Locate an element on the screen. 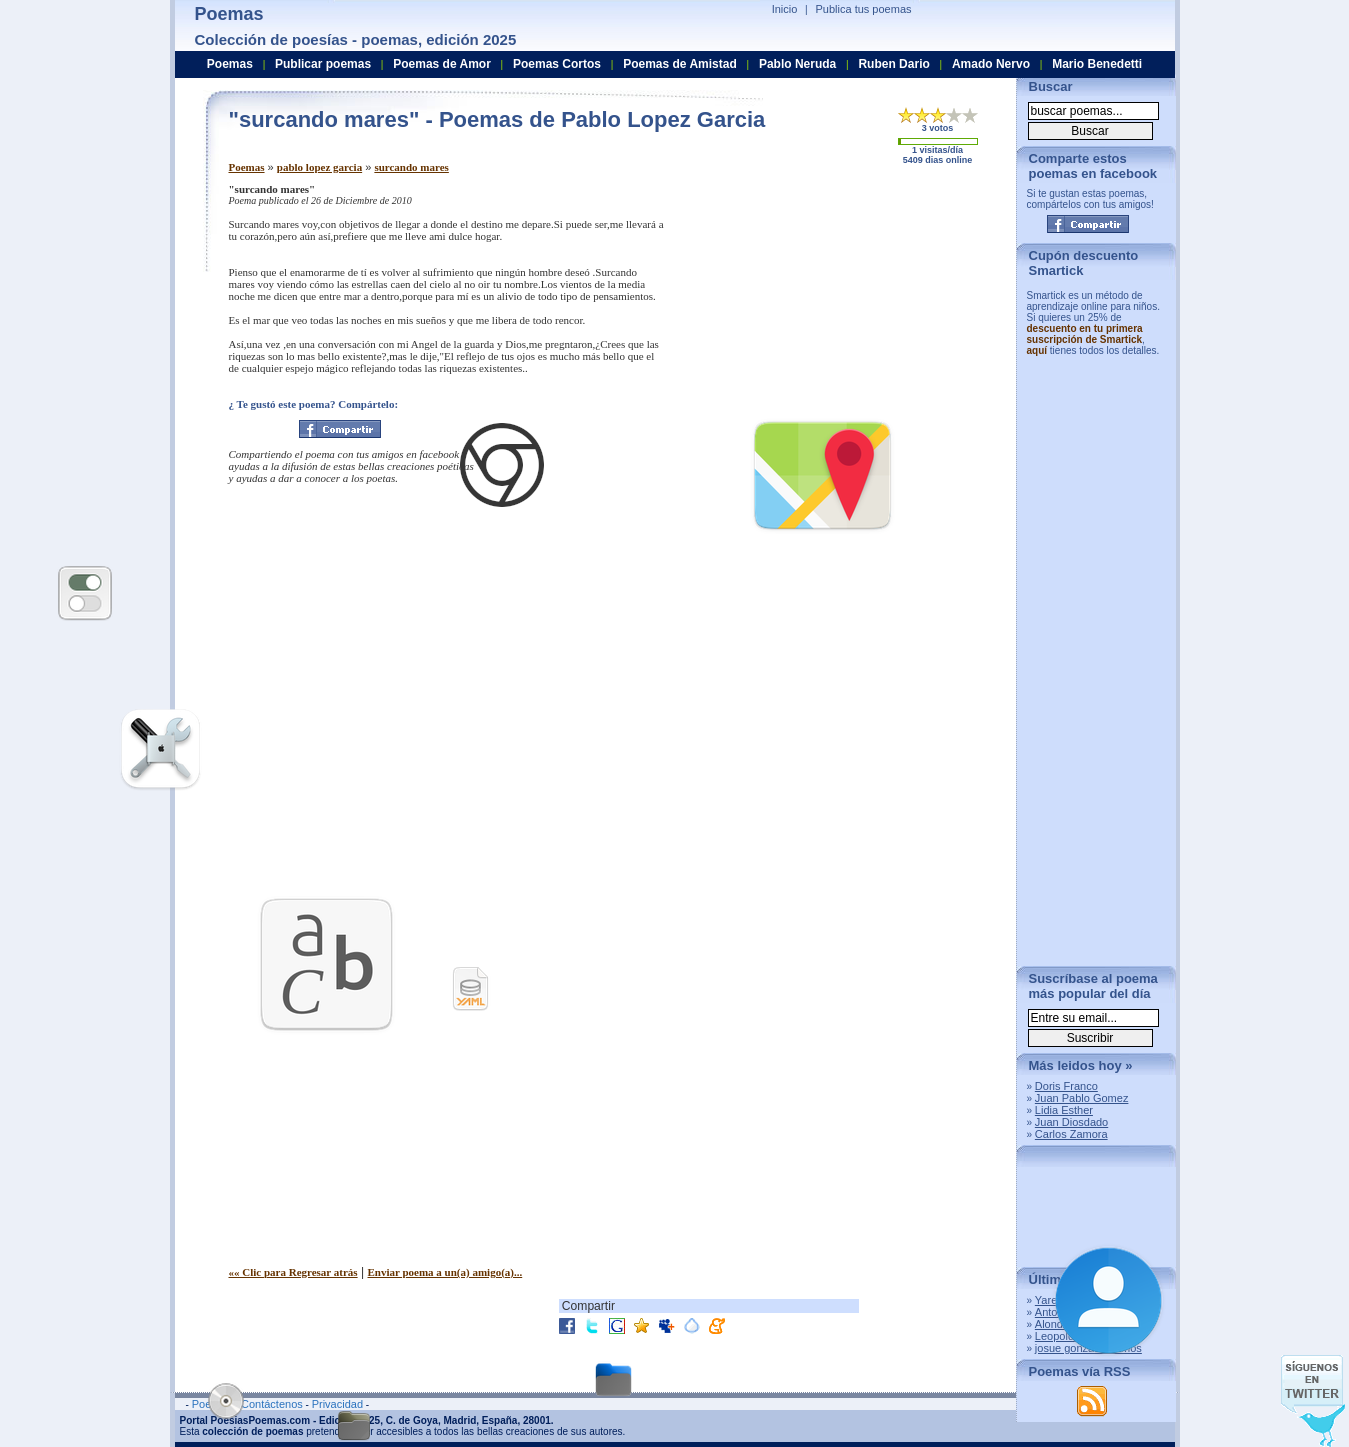 This screenshot has height=1447, width=1349. manage expansion card and slot settings is located at coordinates (160, 748).